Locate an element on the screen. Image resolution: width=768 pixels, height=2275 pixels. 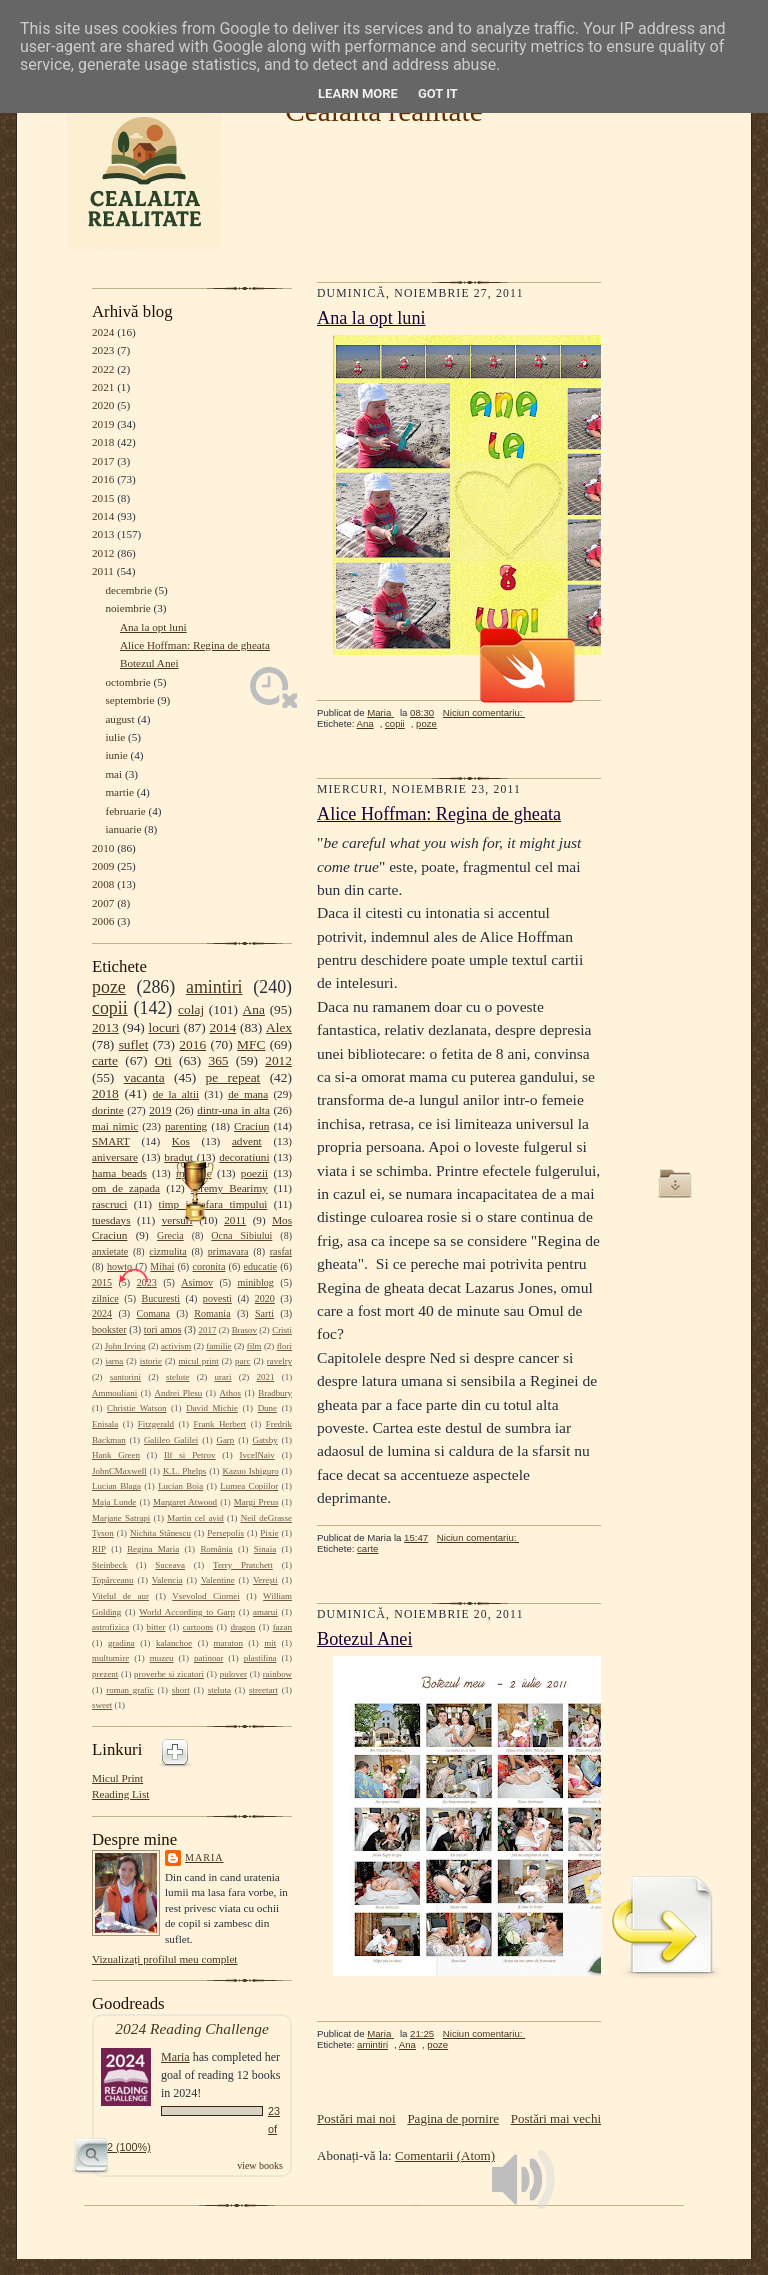
undo the last action is located at coordinates (134, 1275).